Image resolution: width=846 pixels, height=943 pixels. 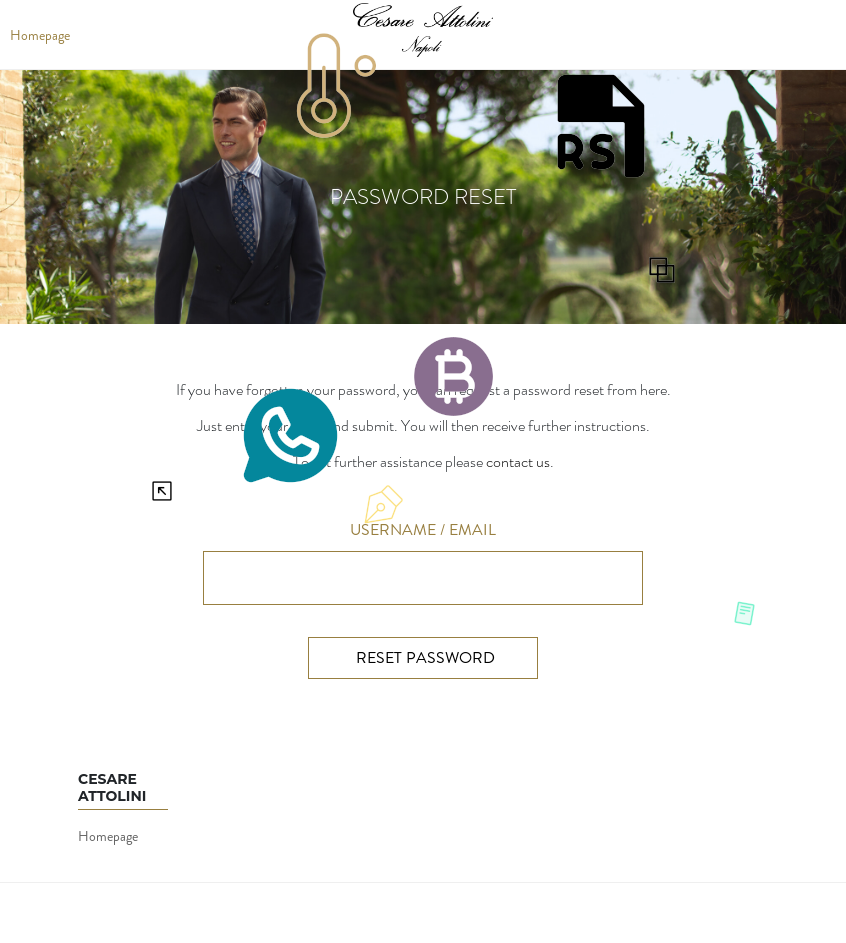 I want to click on view bitcoin wallet or balance, so click(x=450, y=376).